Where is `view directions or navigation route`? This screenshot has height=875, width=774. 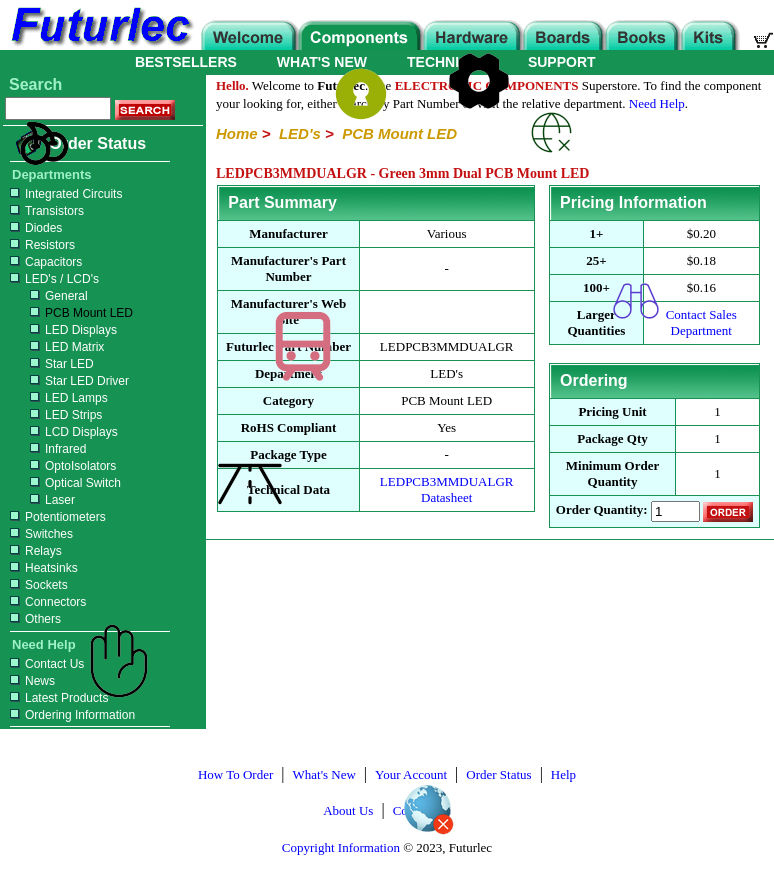
view directions or navigation route is located at coordinates (250, 484).